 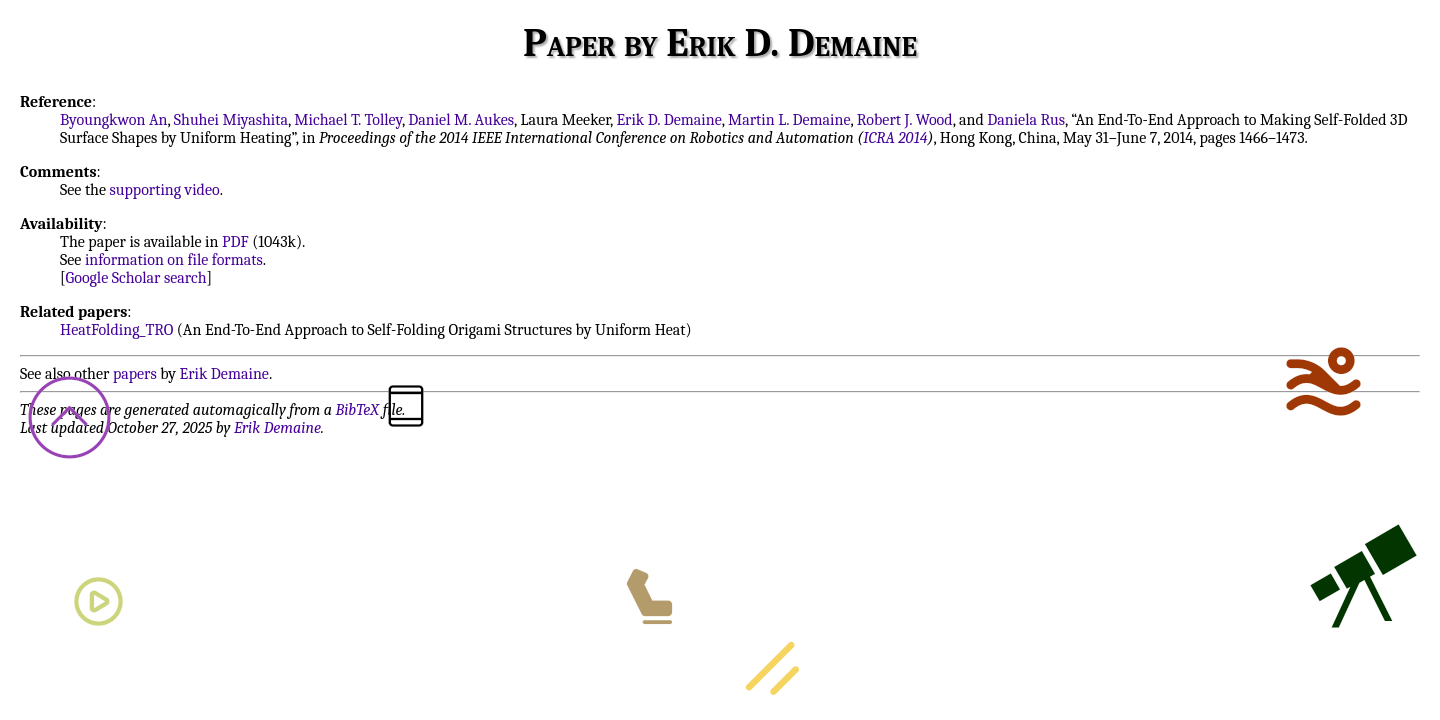 What do you see at coordinates (773, 669) in the screenshot?
I see `indicates loading or processing status` at bounding box center [773, 669].